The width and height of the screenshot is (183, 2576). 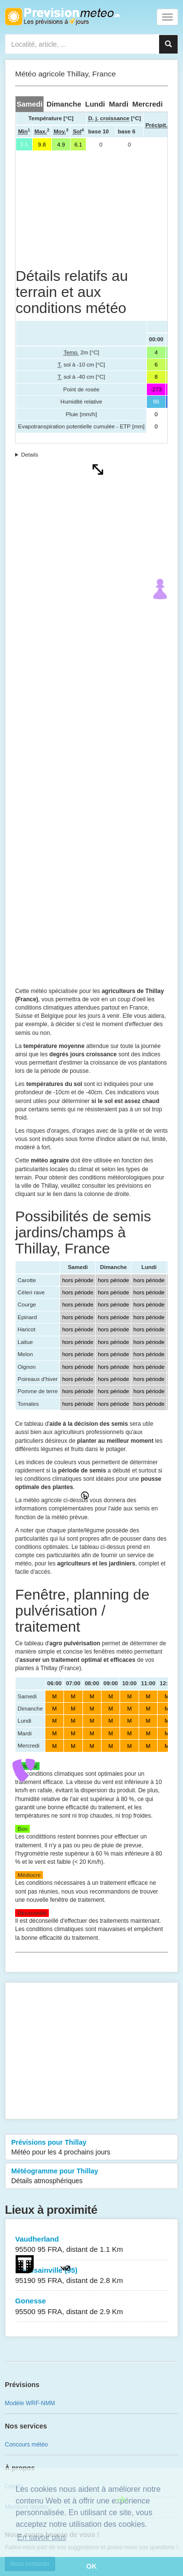 I want to click on react router library logo, so click(x=122, y=2499).